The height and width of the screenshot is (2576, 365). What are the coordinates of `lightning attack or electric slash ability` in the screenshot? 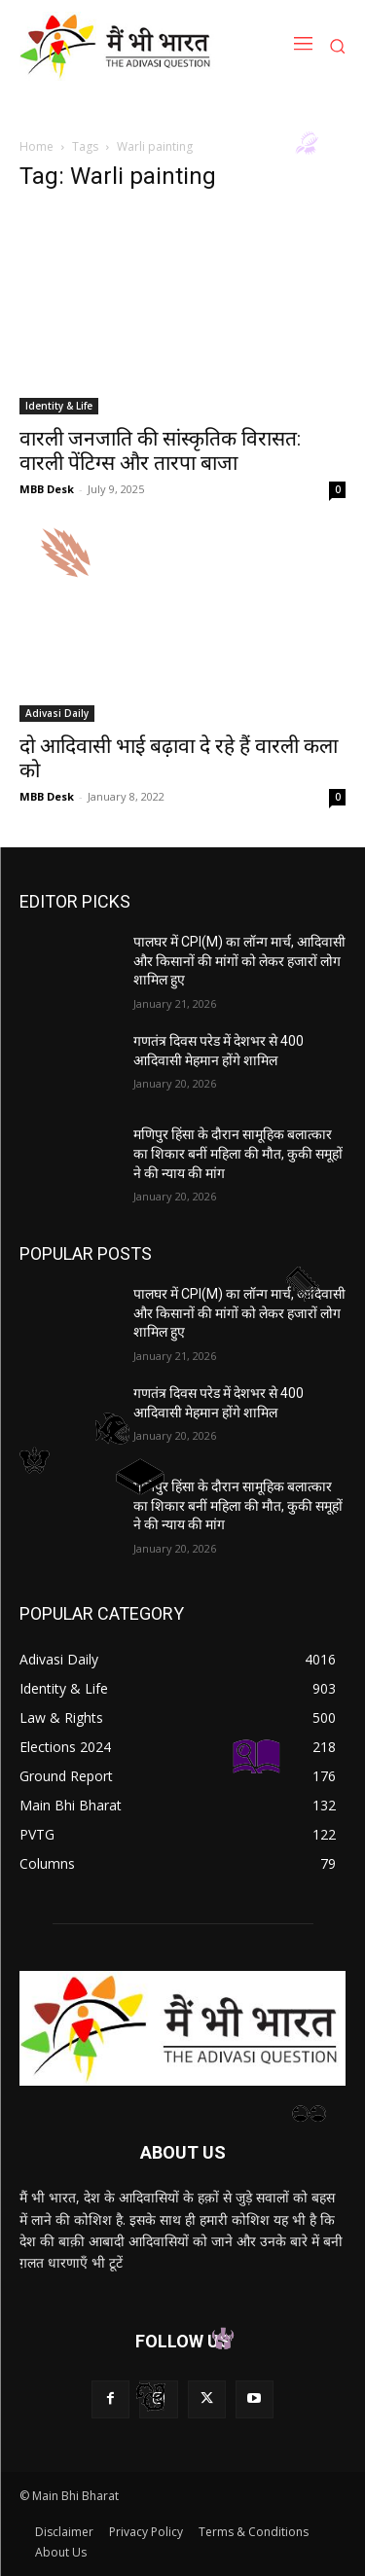 It's located at (65, 552).